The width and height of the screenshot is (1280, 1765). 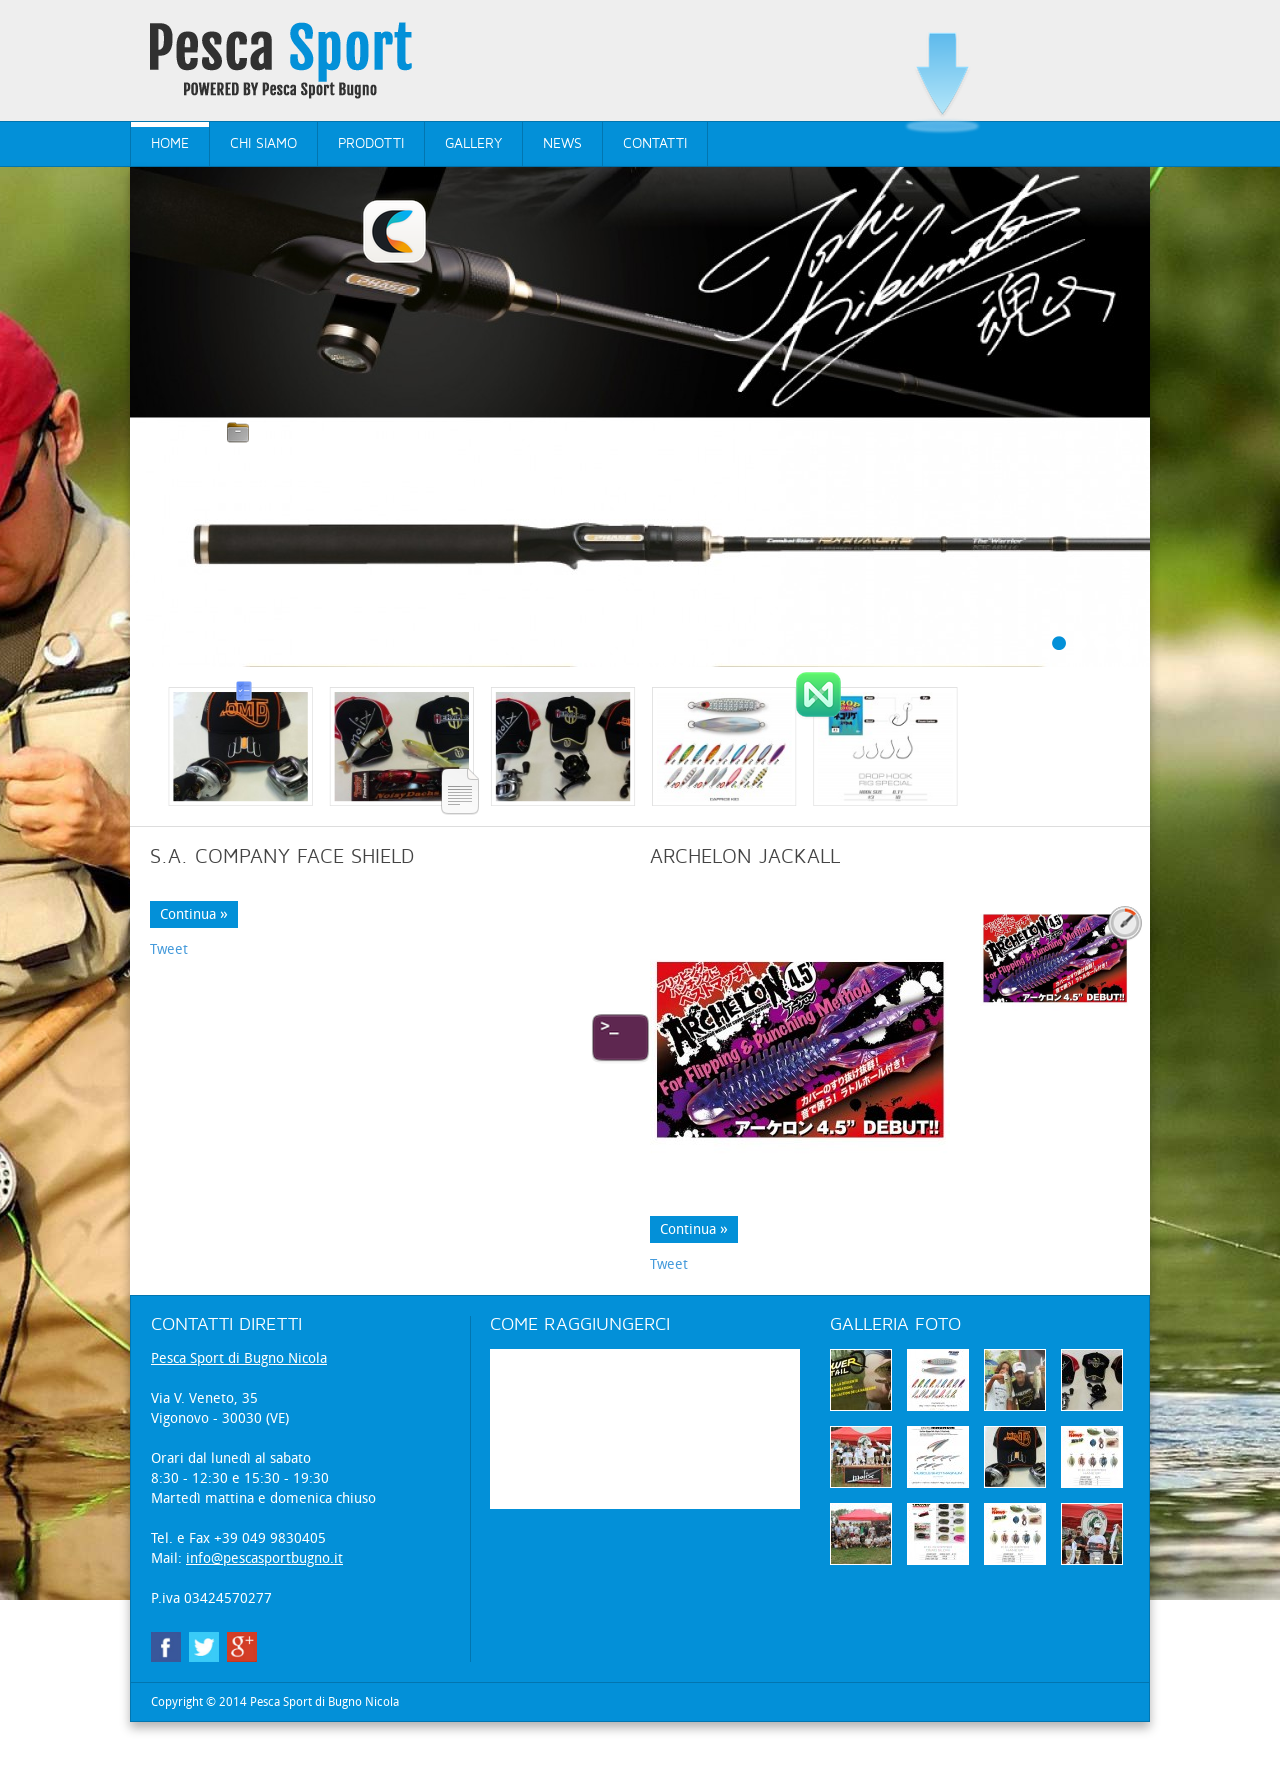 What do you see at coordinates (394, 231) in the screenshot?
I see `open calligra gemini app` at bounding box center [394, 231].